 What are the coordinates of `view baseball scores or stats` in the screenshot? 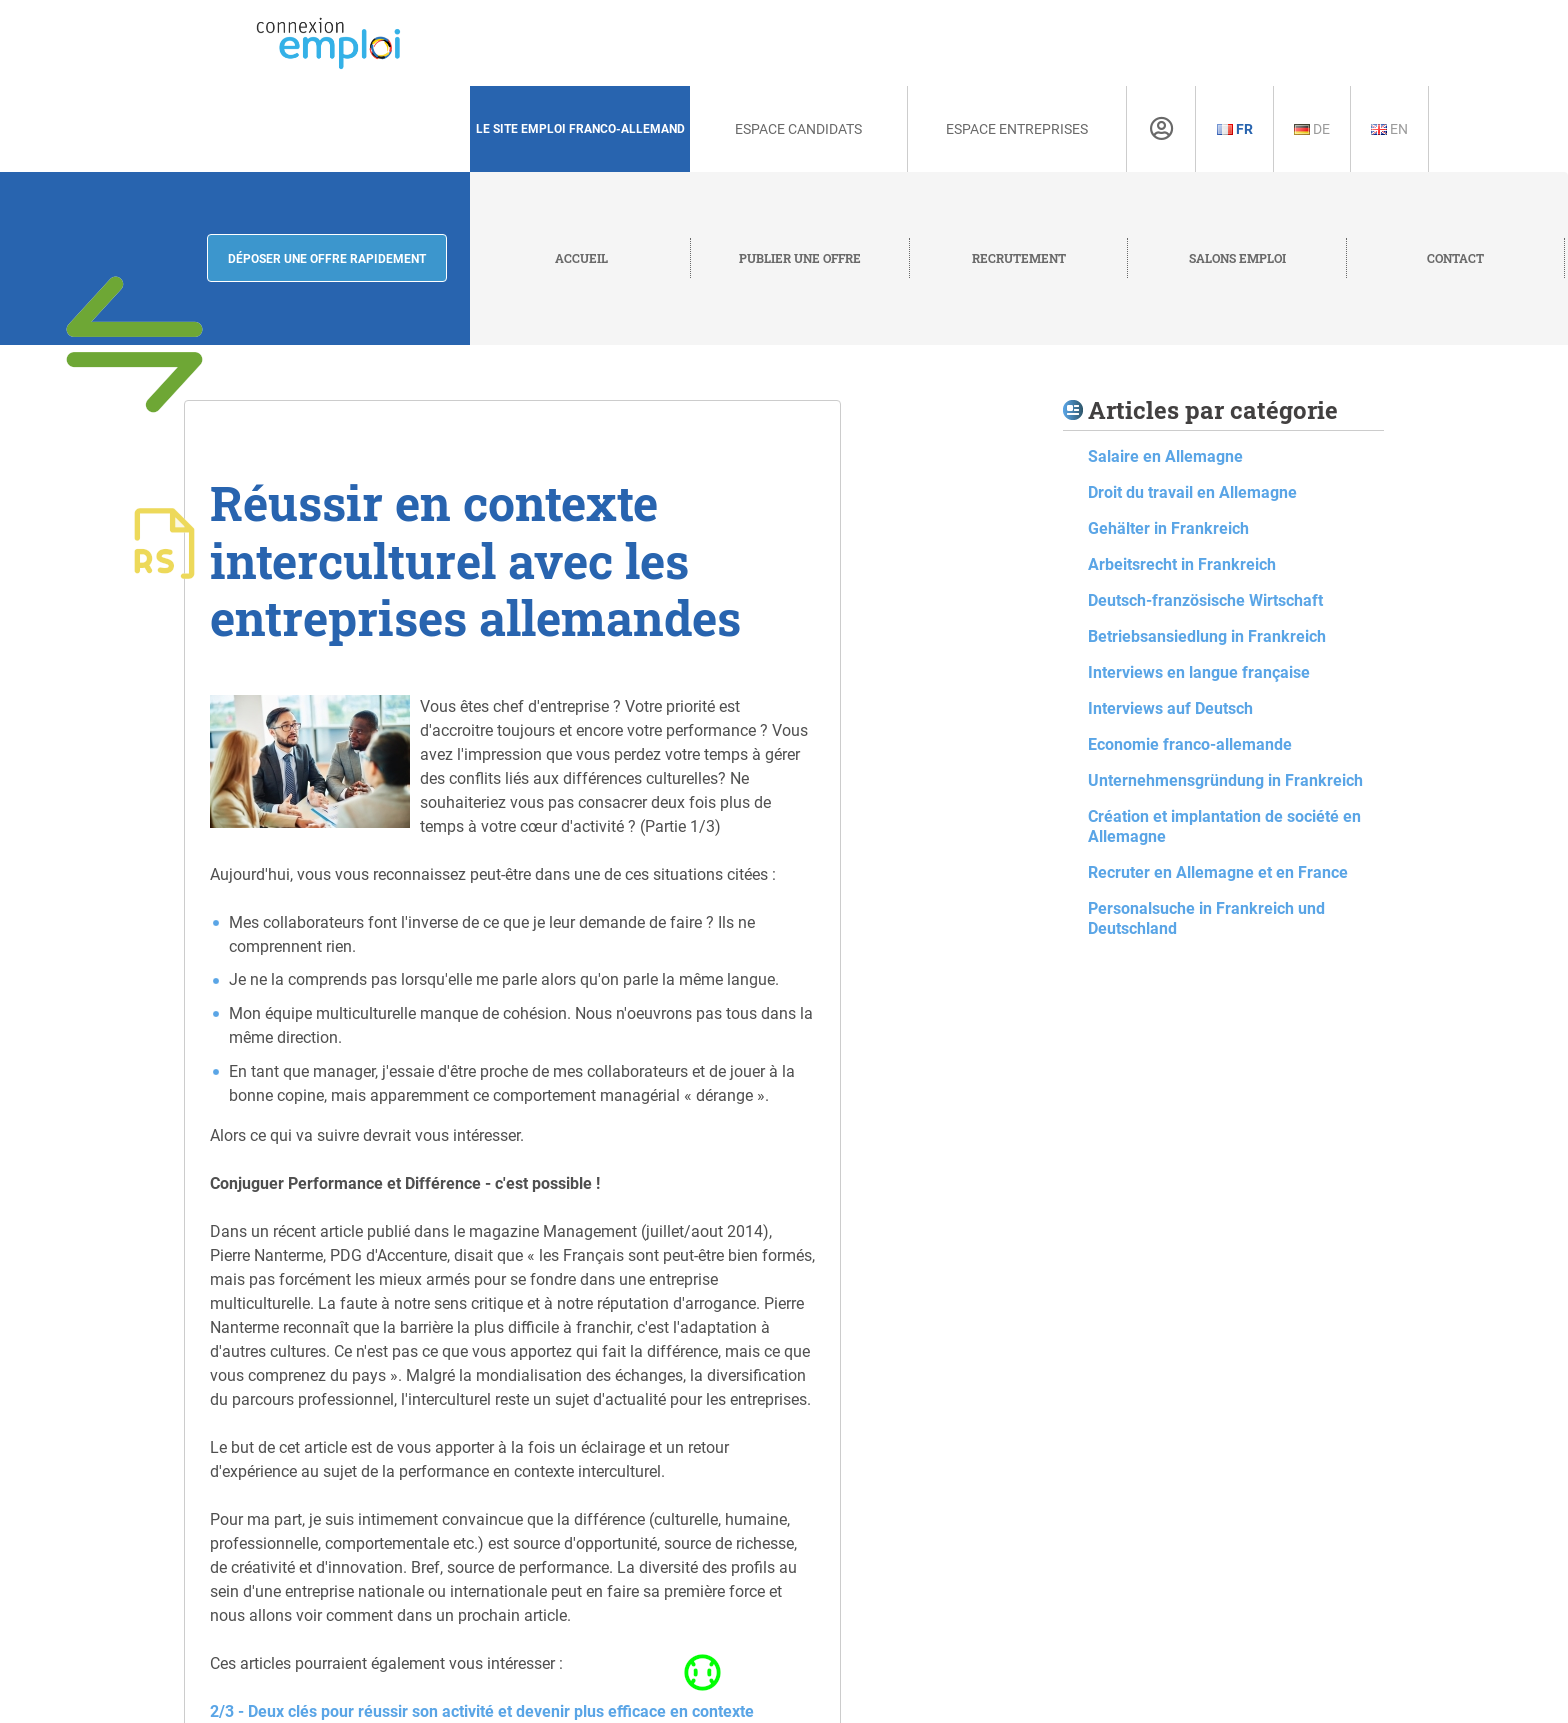 It's located at (702, 1672).